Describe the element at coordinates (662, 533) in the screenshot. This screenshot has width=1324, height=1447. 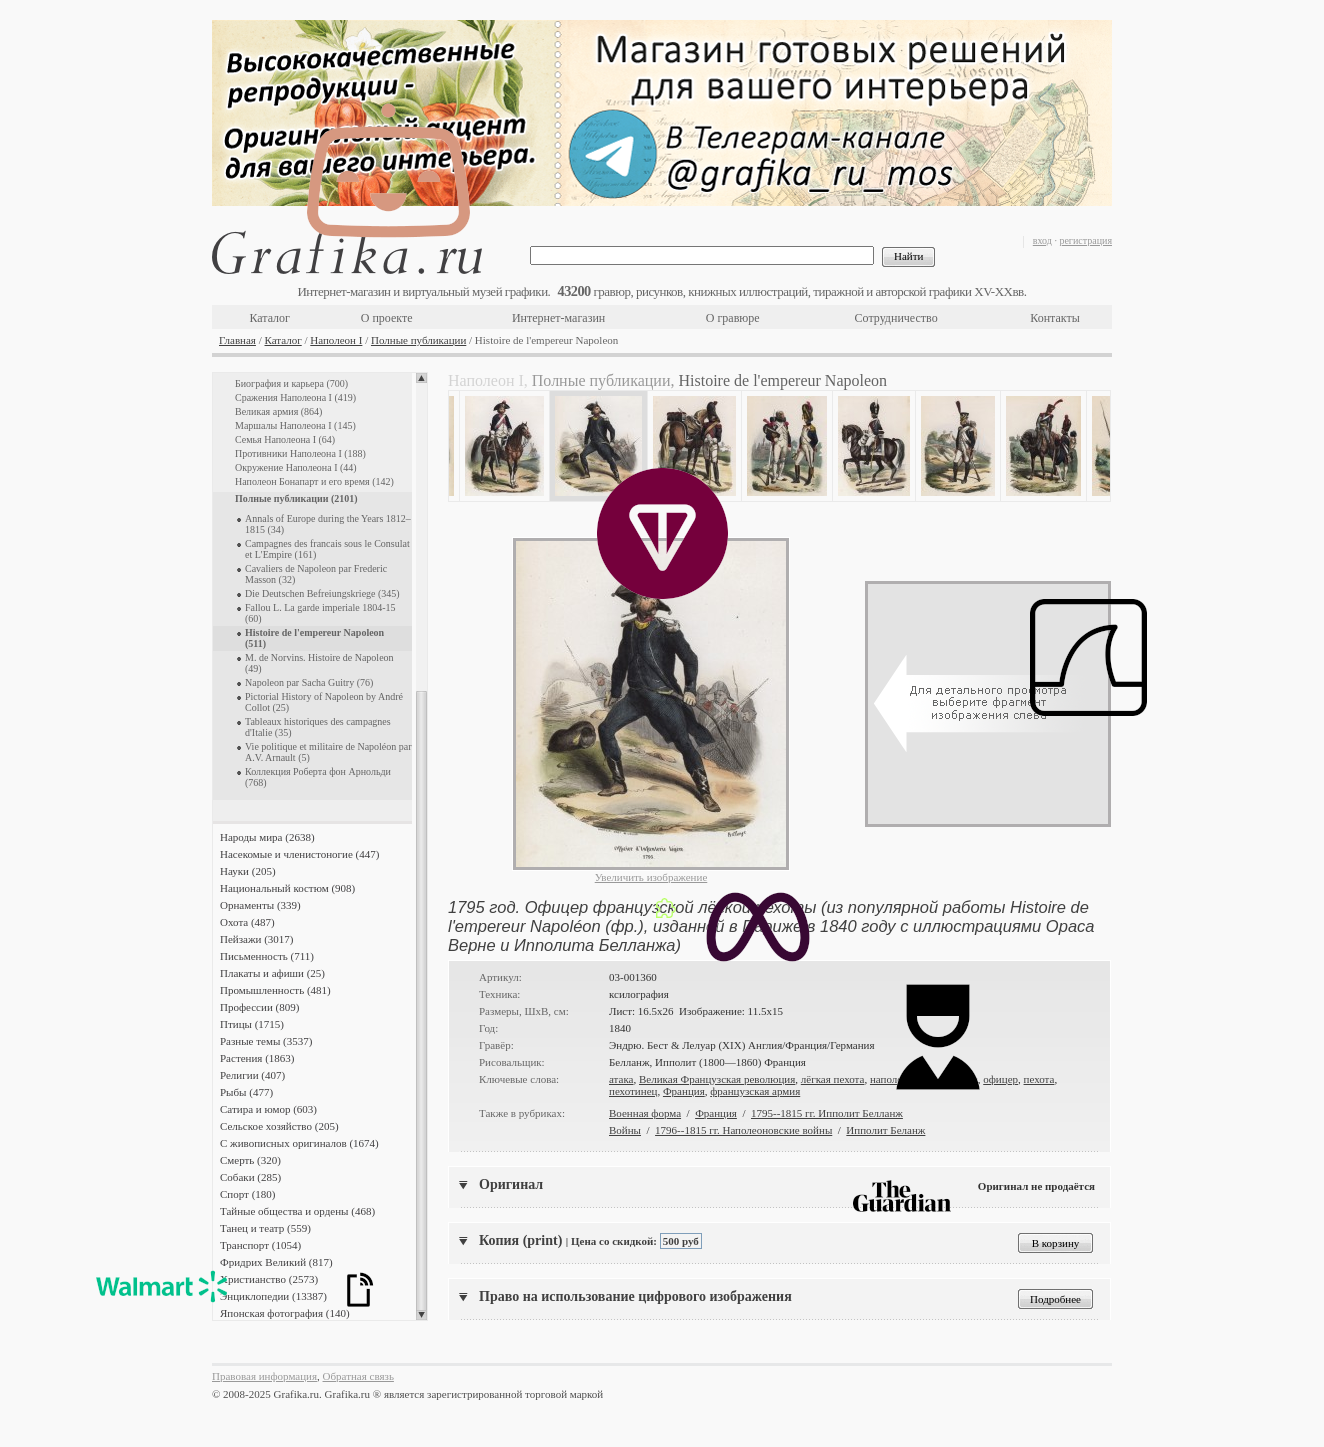
I see `open TON wallet or blockchain app` at that location.